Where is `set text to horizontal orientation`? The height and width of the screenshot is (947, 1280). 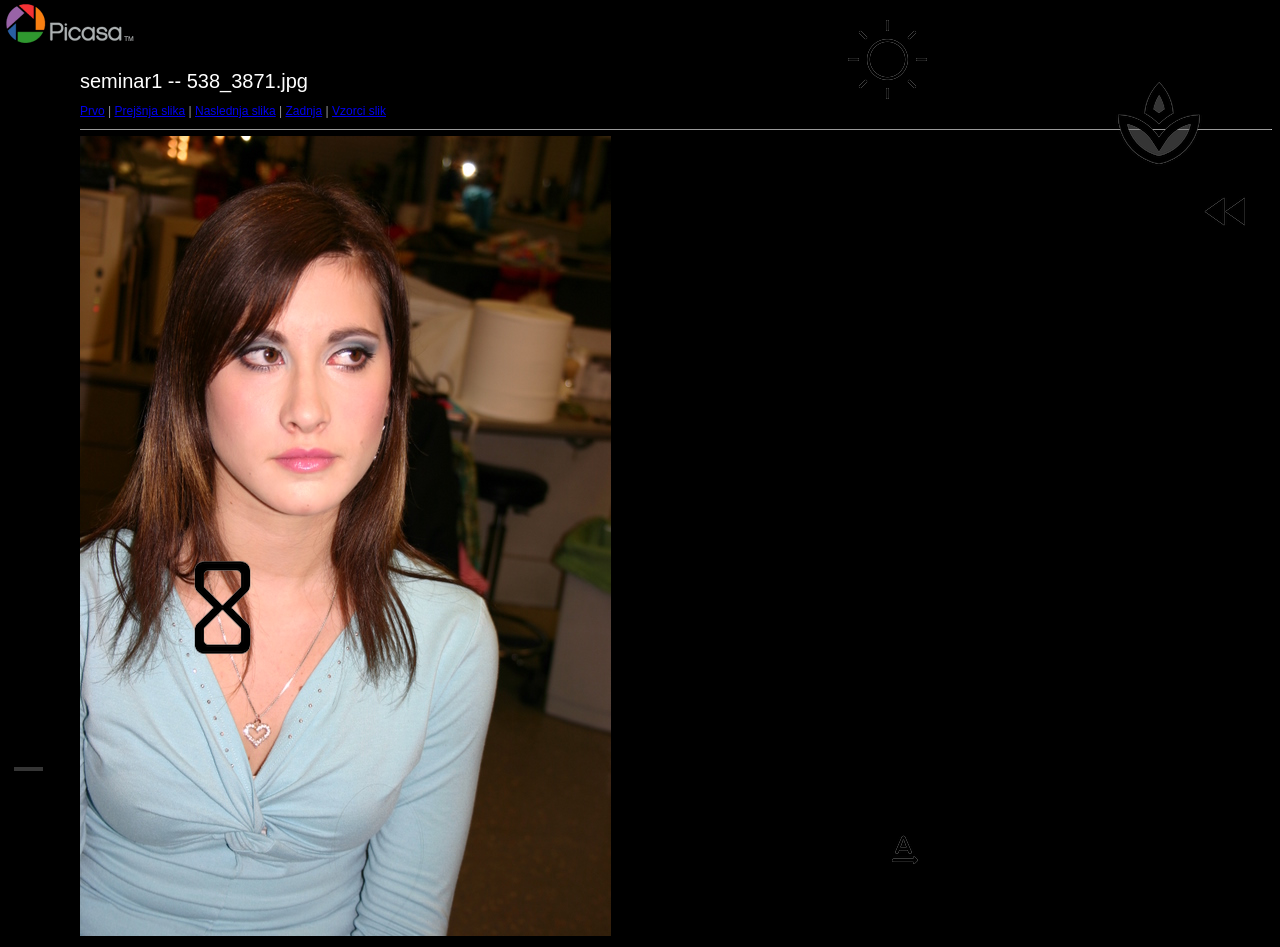 set text to horizontal orientation is located at coordinates (903, 850).